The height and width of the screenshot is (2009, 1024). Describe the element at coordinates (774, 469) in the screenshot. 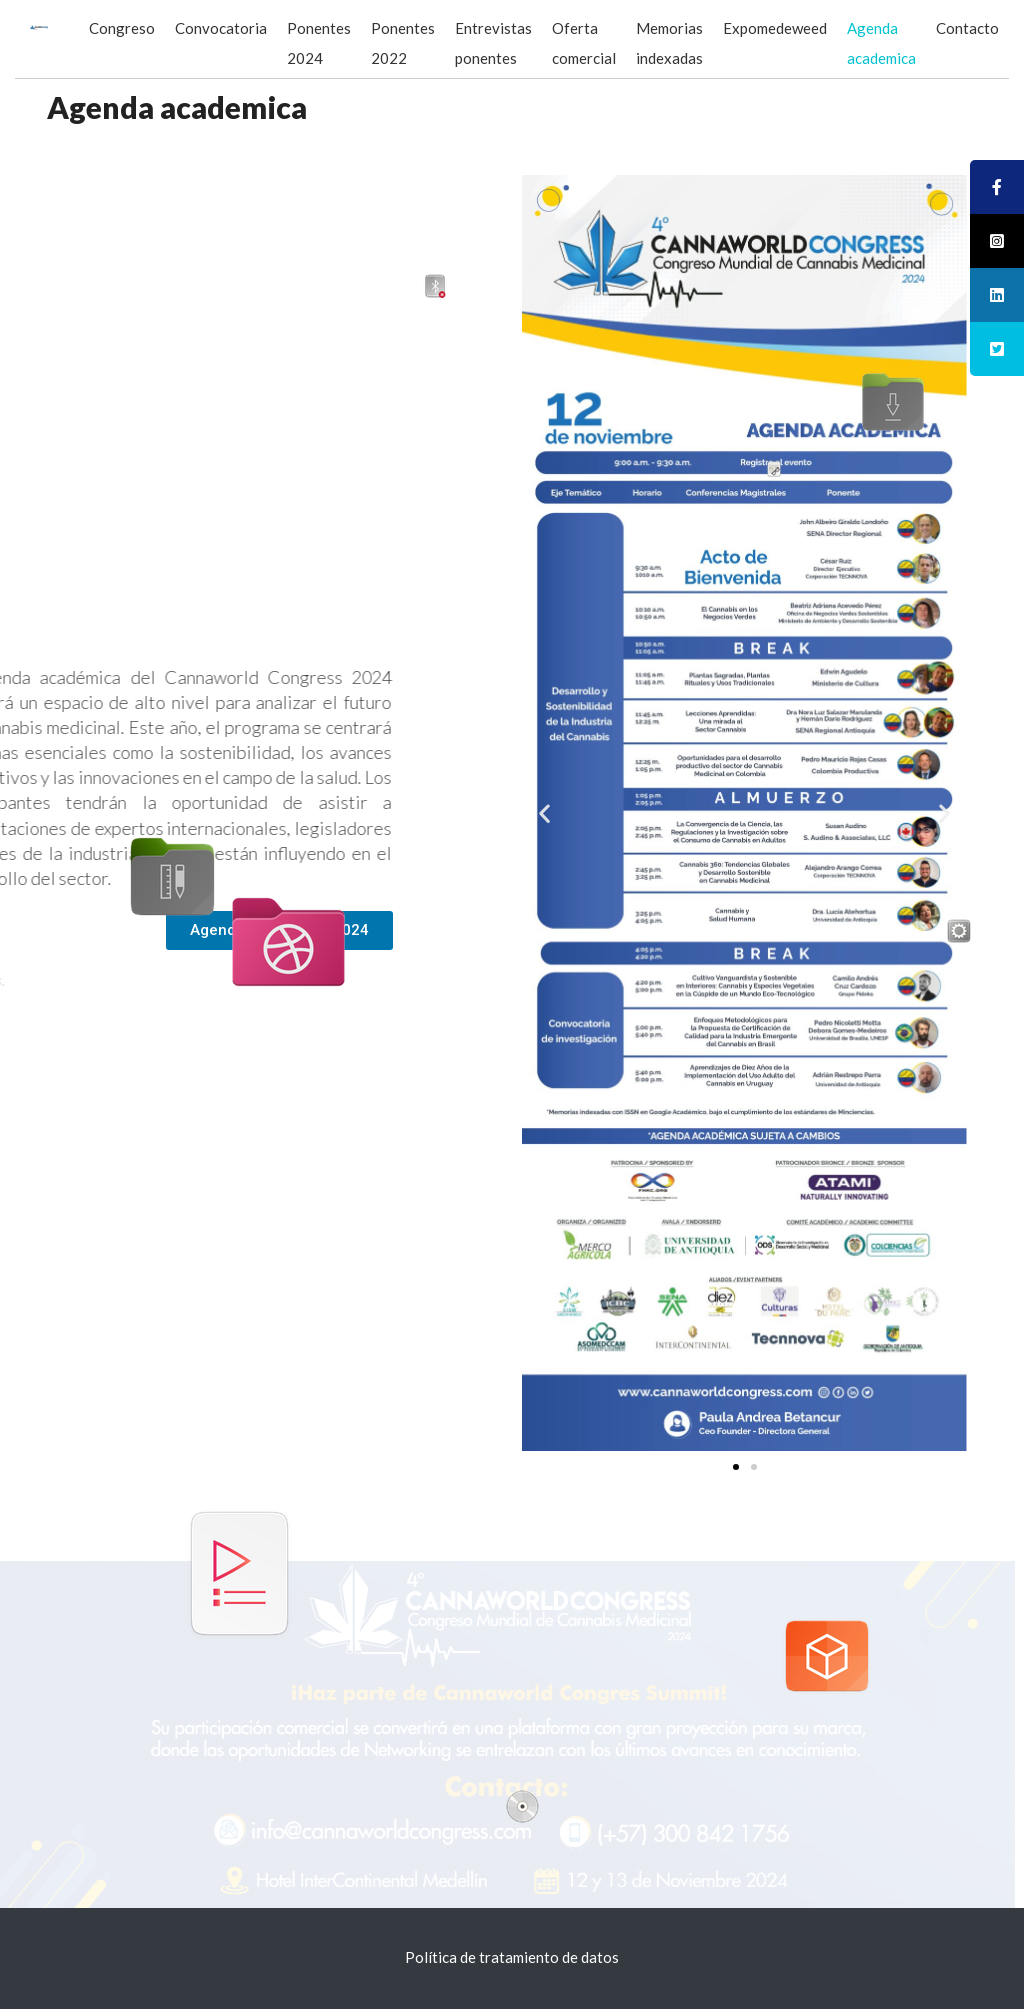

I see `open office or productivity applications` at that location.